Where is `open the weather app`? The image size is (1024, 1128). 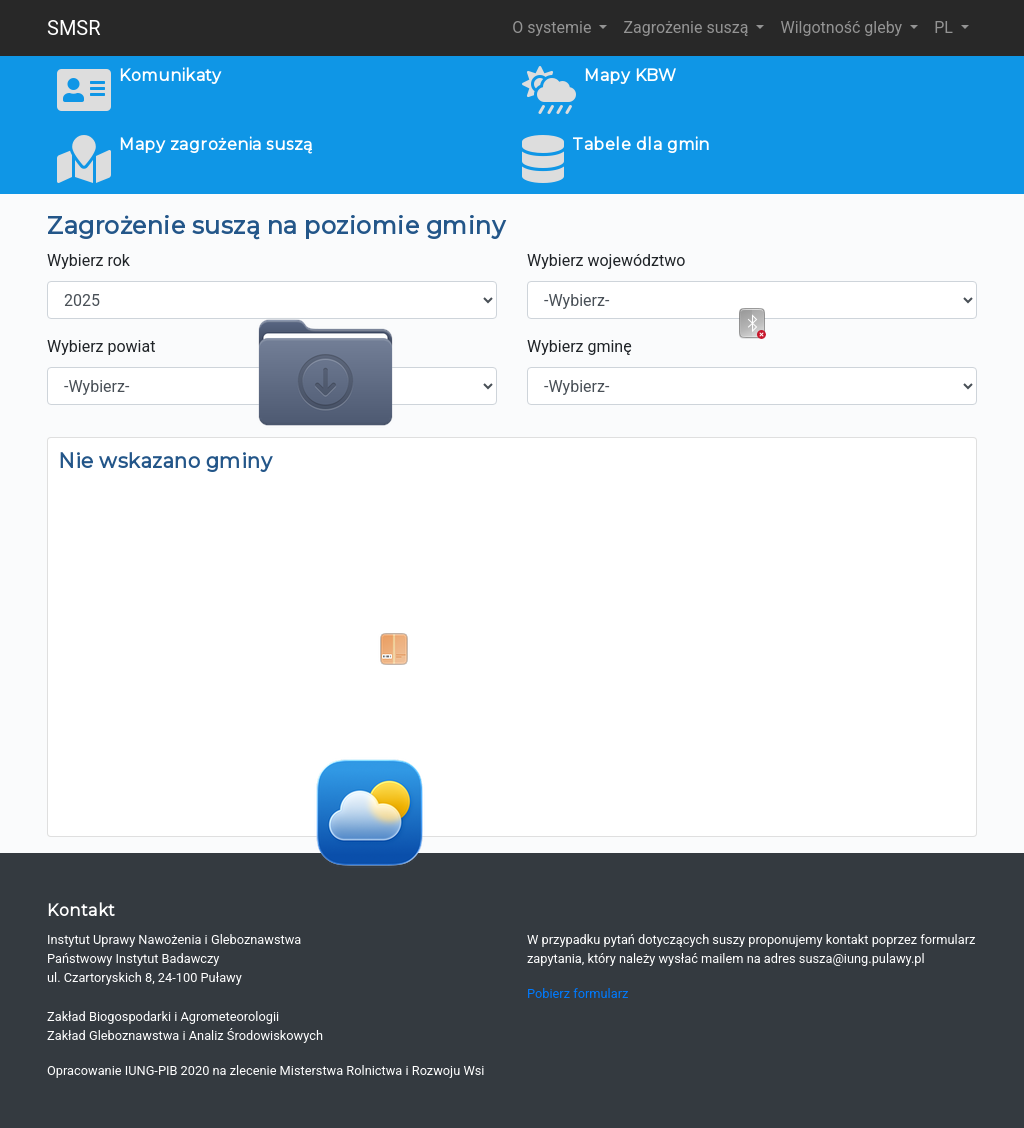
open the weather app is located at coordinates (369, 812).